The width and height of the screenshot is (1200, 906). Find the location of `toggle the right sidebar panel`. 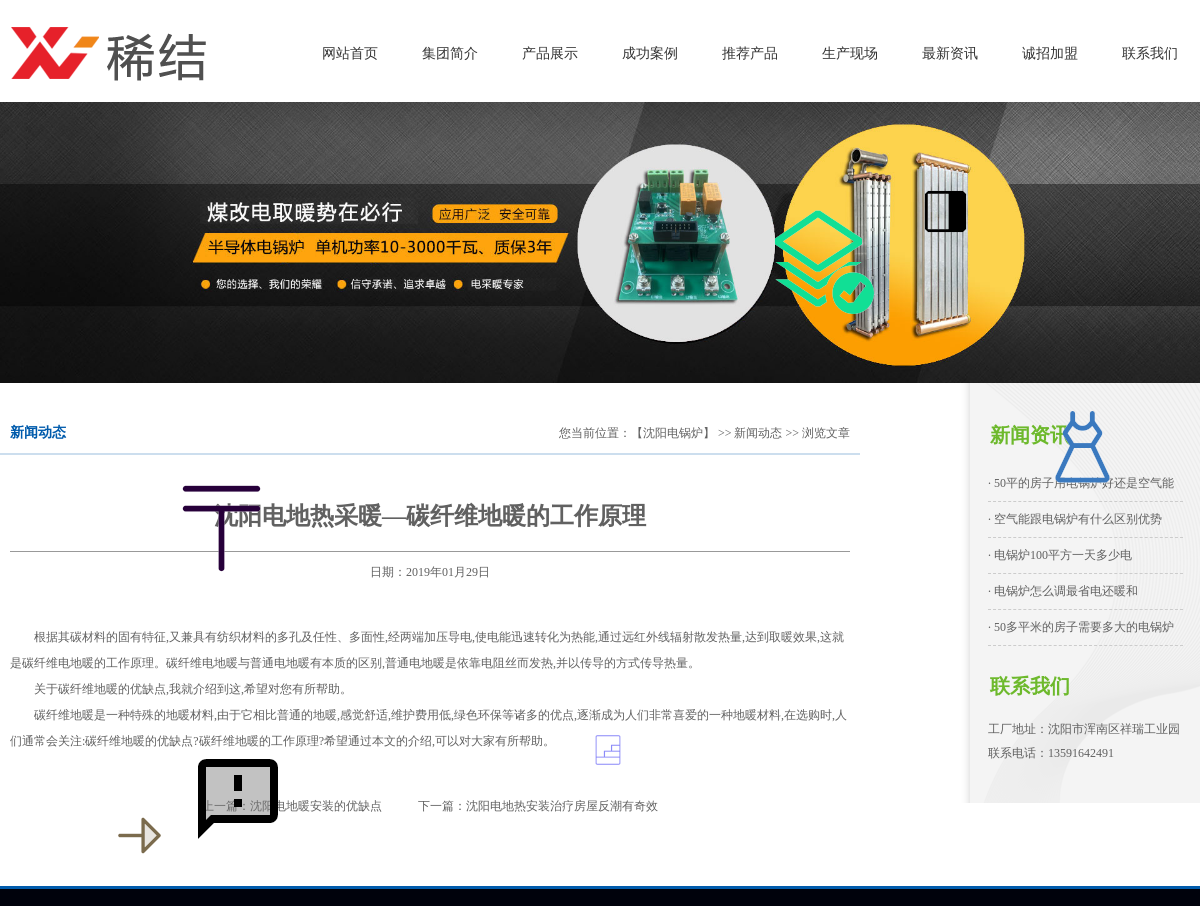

toggle the right sidebar panel is located at coordinates (945, 211).